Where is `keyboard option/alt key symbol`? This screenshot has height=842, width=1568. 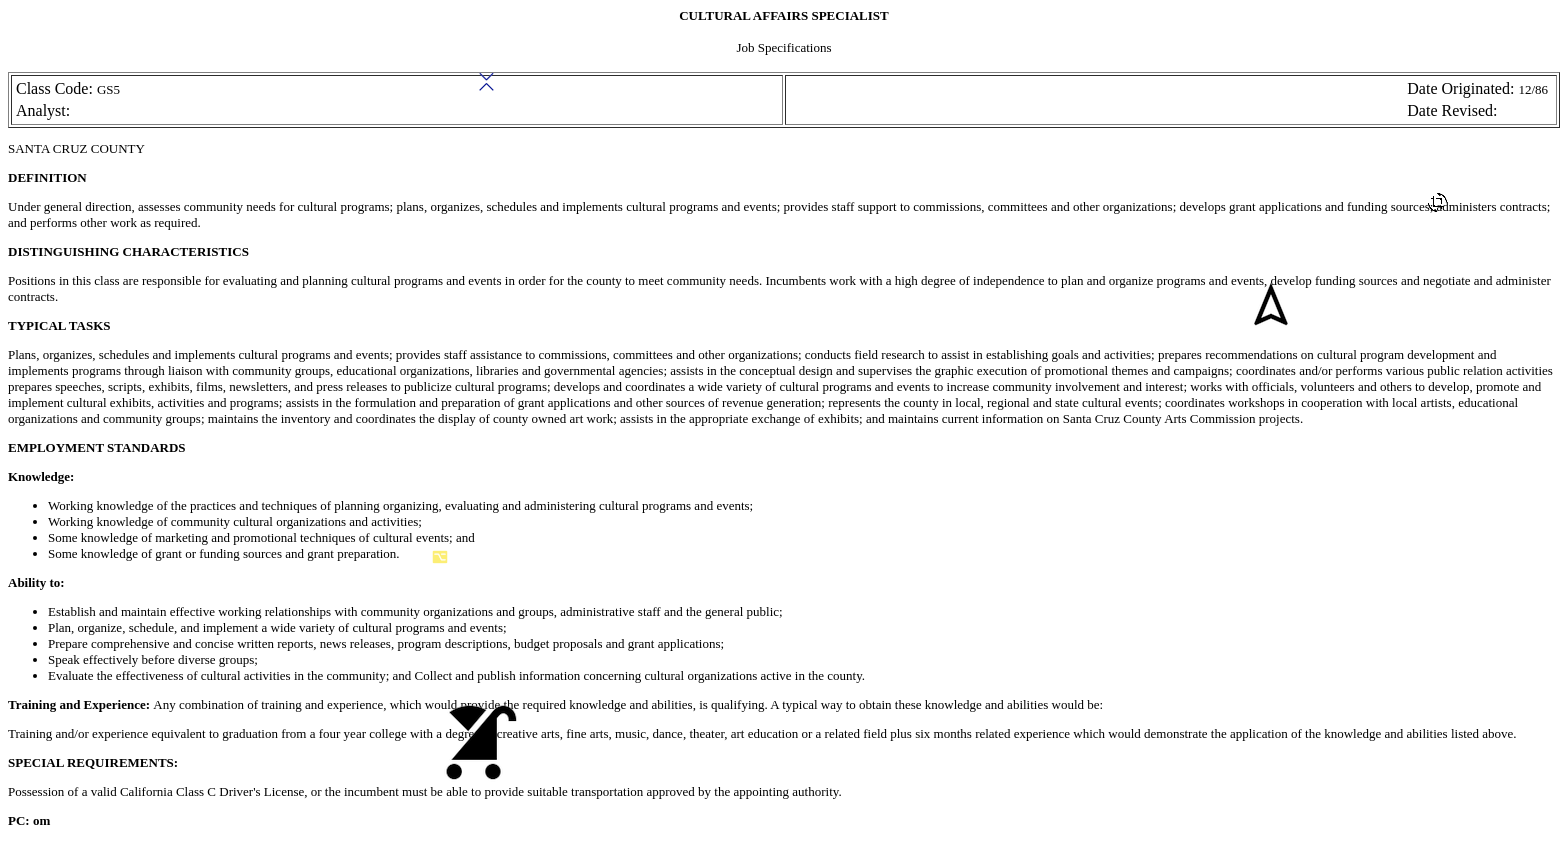 keyboard option/alt key symbol is located at coordinates (440, 557).